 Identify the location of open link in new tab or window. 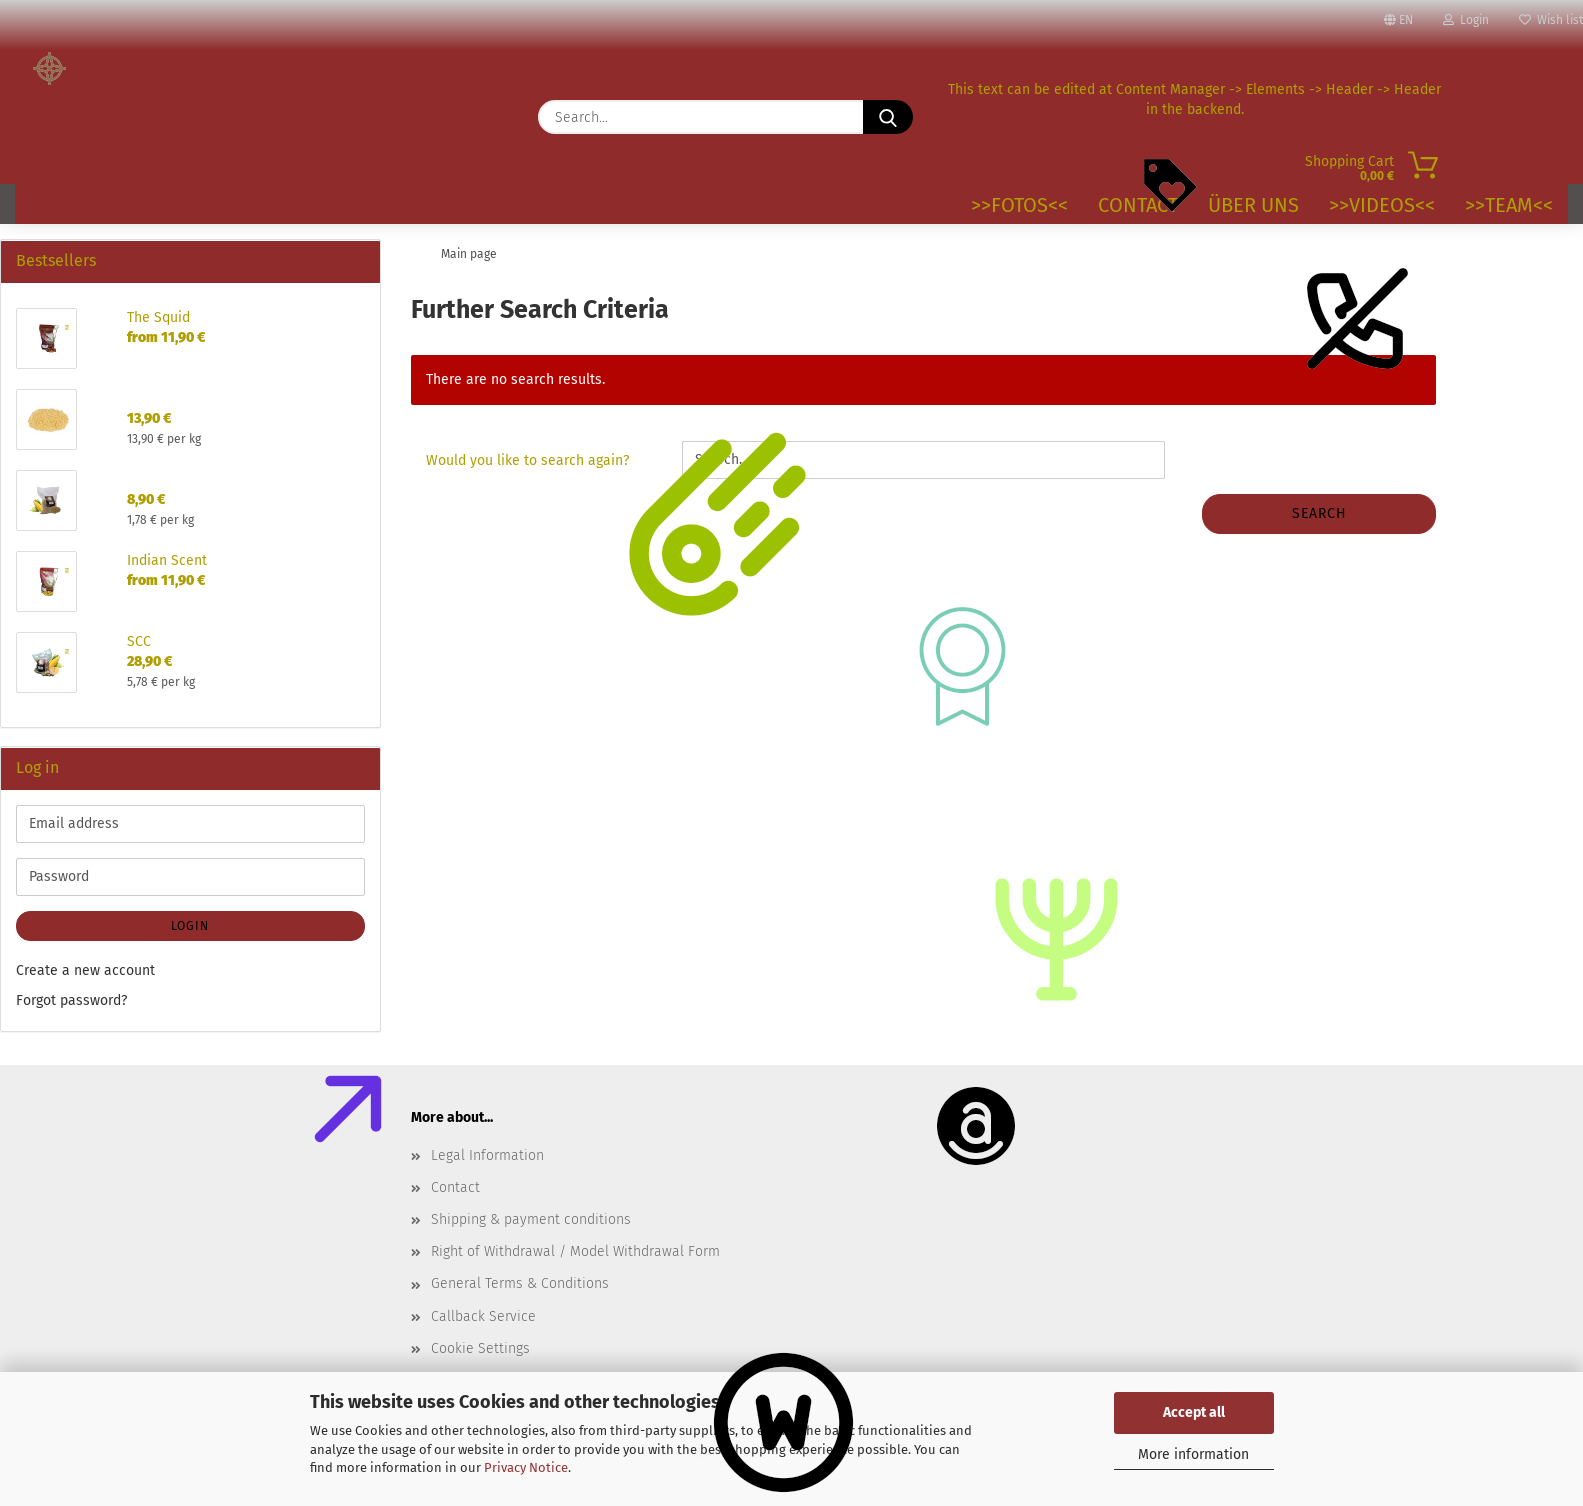
(348, 1109).